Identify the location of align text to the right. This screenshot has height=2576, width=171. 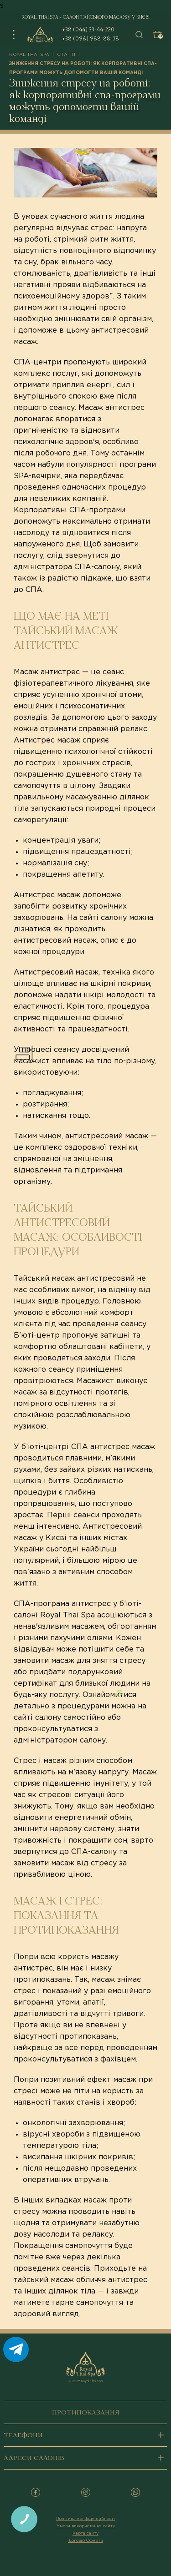
(24, 1053).